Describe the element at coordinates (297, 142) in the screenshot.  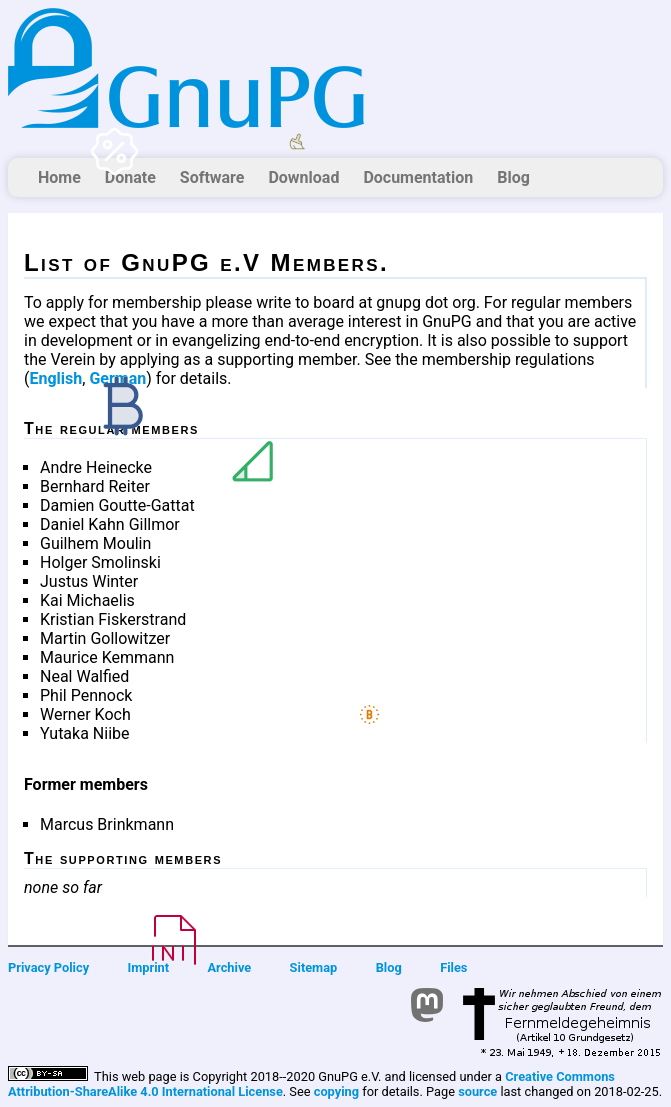
I see `clear cache or temporary files` at that location.